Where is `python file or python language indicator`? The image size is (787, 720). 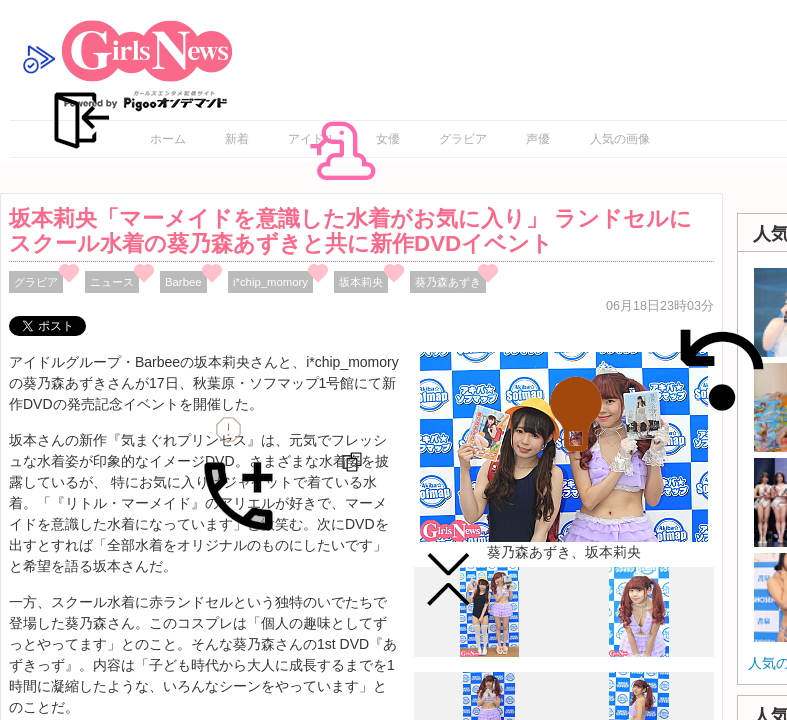
python file or python language indicator is located at coordinates (344, 153).